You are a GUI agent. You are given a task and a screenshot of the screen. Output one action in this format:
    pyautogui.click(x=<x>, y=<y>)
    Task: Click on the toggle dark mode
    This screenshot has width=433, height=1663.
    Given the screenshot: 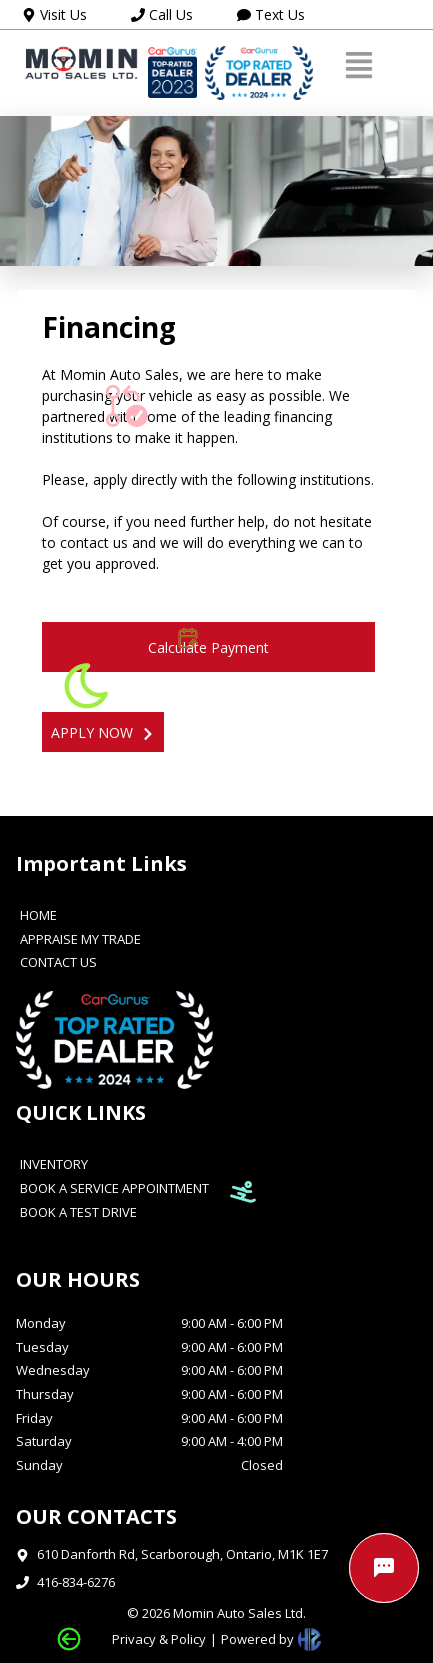 What is the action you would take?
    pyautogui.click(x=87, y=686)
    